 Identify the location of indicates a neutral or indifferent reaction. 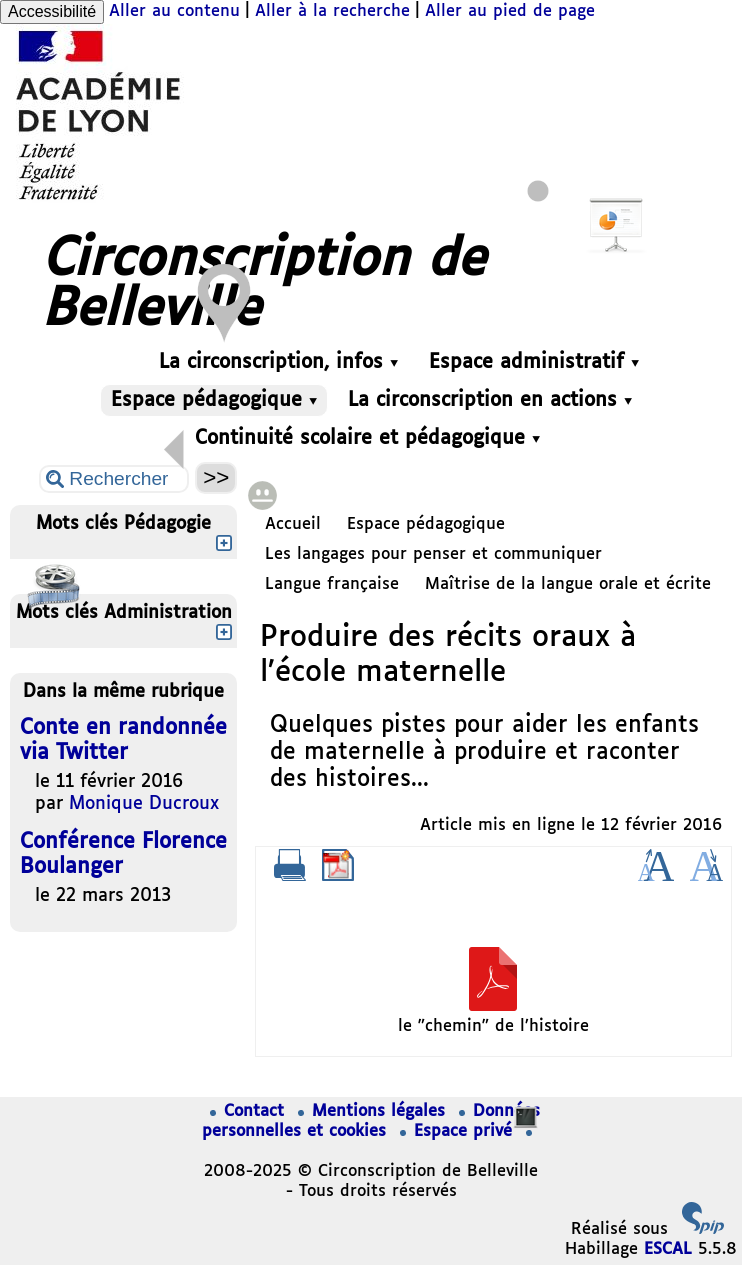
(262, 495).